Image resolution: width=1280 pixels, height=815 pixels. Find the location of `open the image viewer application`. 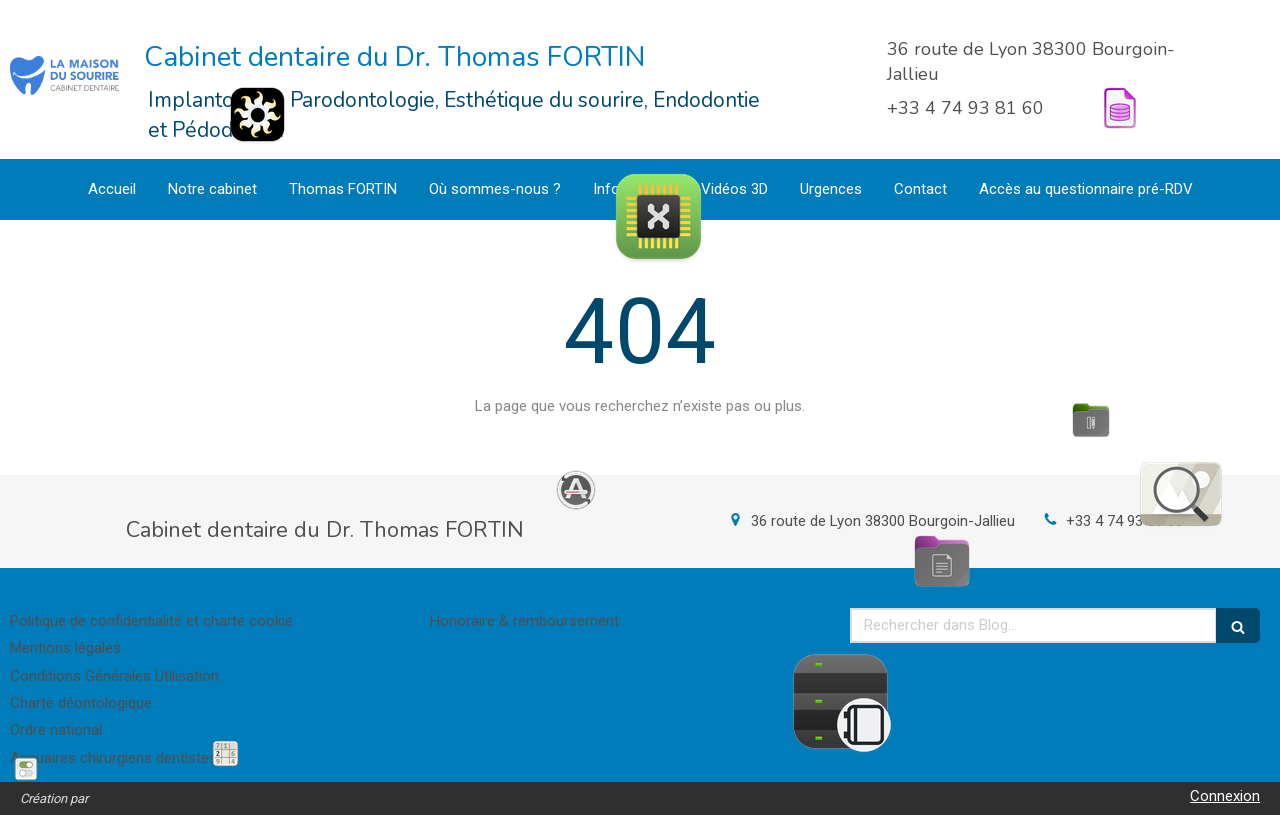

open the image viewer application is located at coordinates (1181, 494).